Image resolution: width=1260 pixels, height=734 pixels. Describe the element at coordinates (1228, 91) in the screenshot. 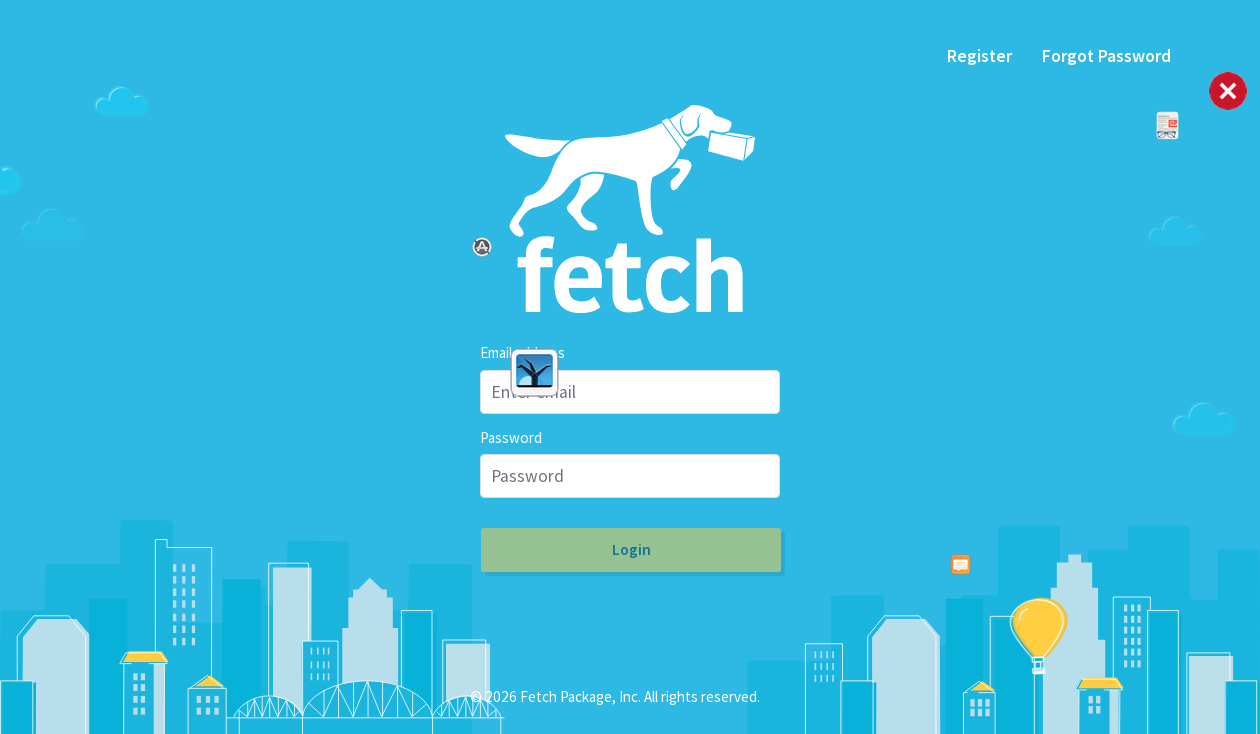

I see `close the current window or dialog` at that location.